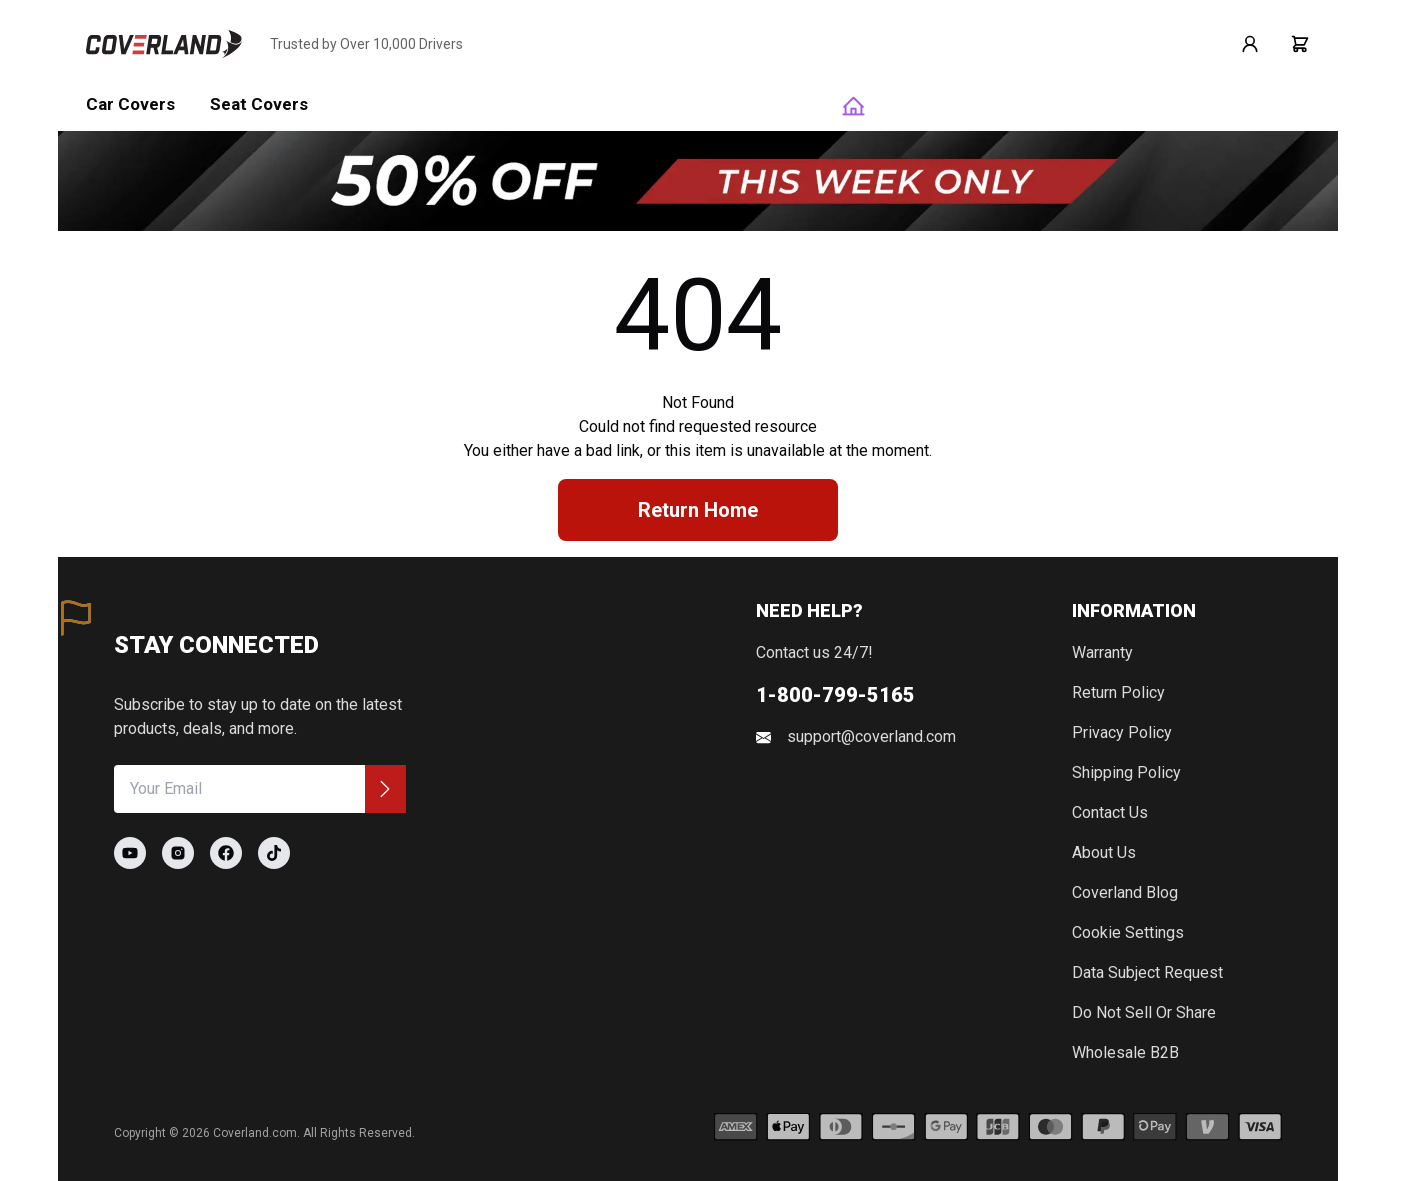 This screenshot has width=1410, height=1181. What do you see at coordinates (853, 106) in the screenshot?
I see `navigate to home screen` at bounding box center [853, 106].